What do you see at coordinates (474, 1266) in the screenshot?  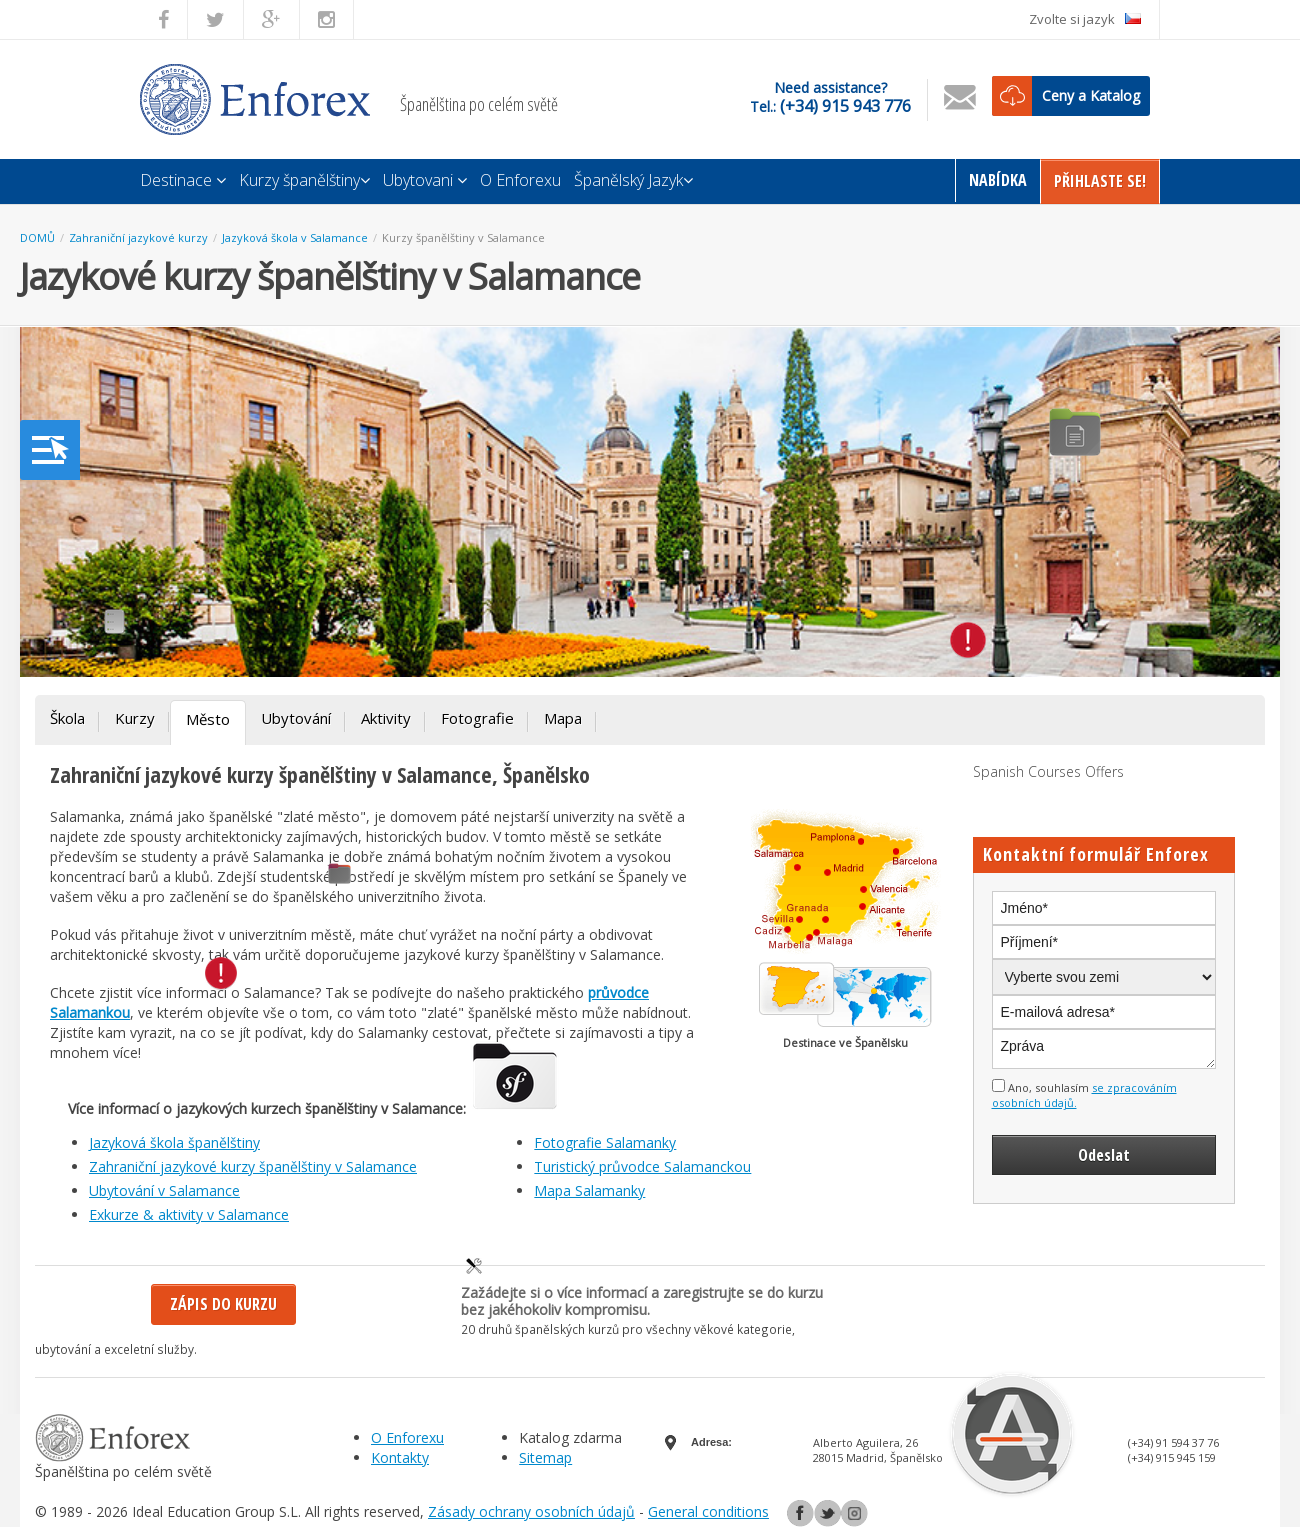 I see `access the utilities folder in the sidebar` at bounding box center [474, 1266].